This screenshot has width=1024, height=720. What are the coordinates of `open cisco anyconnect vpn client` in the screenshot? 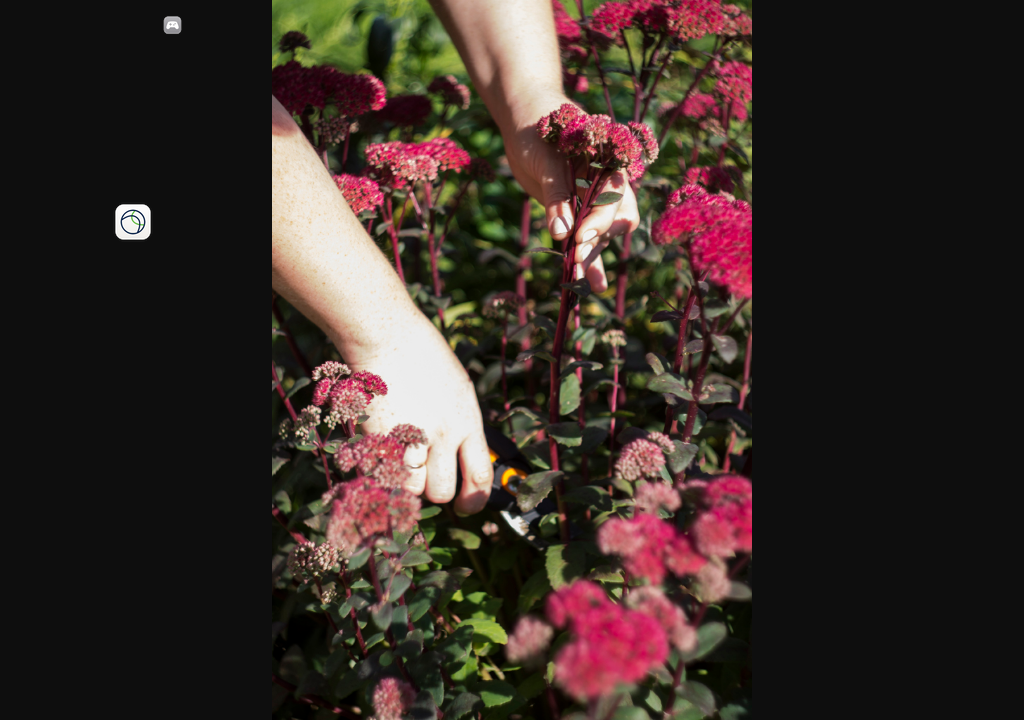 It's located at (133, 222).